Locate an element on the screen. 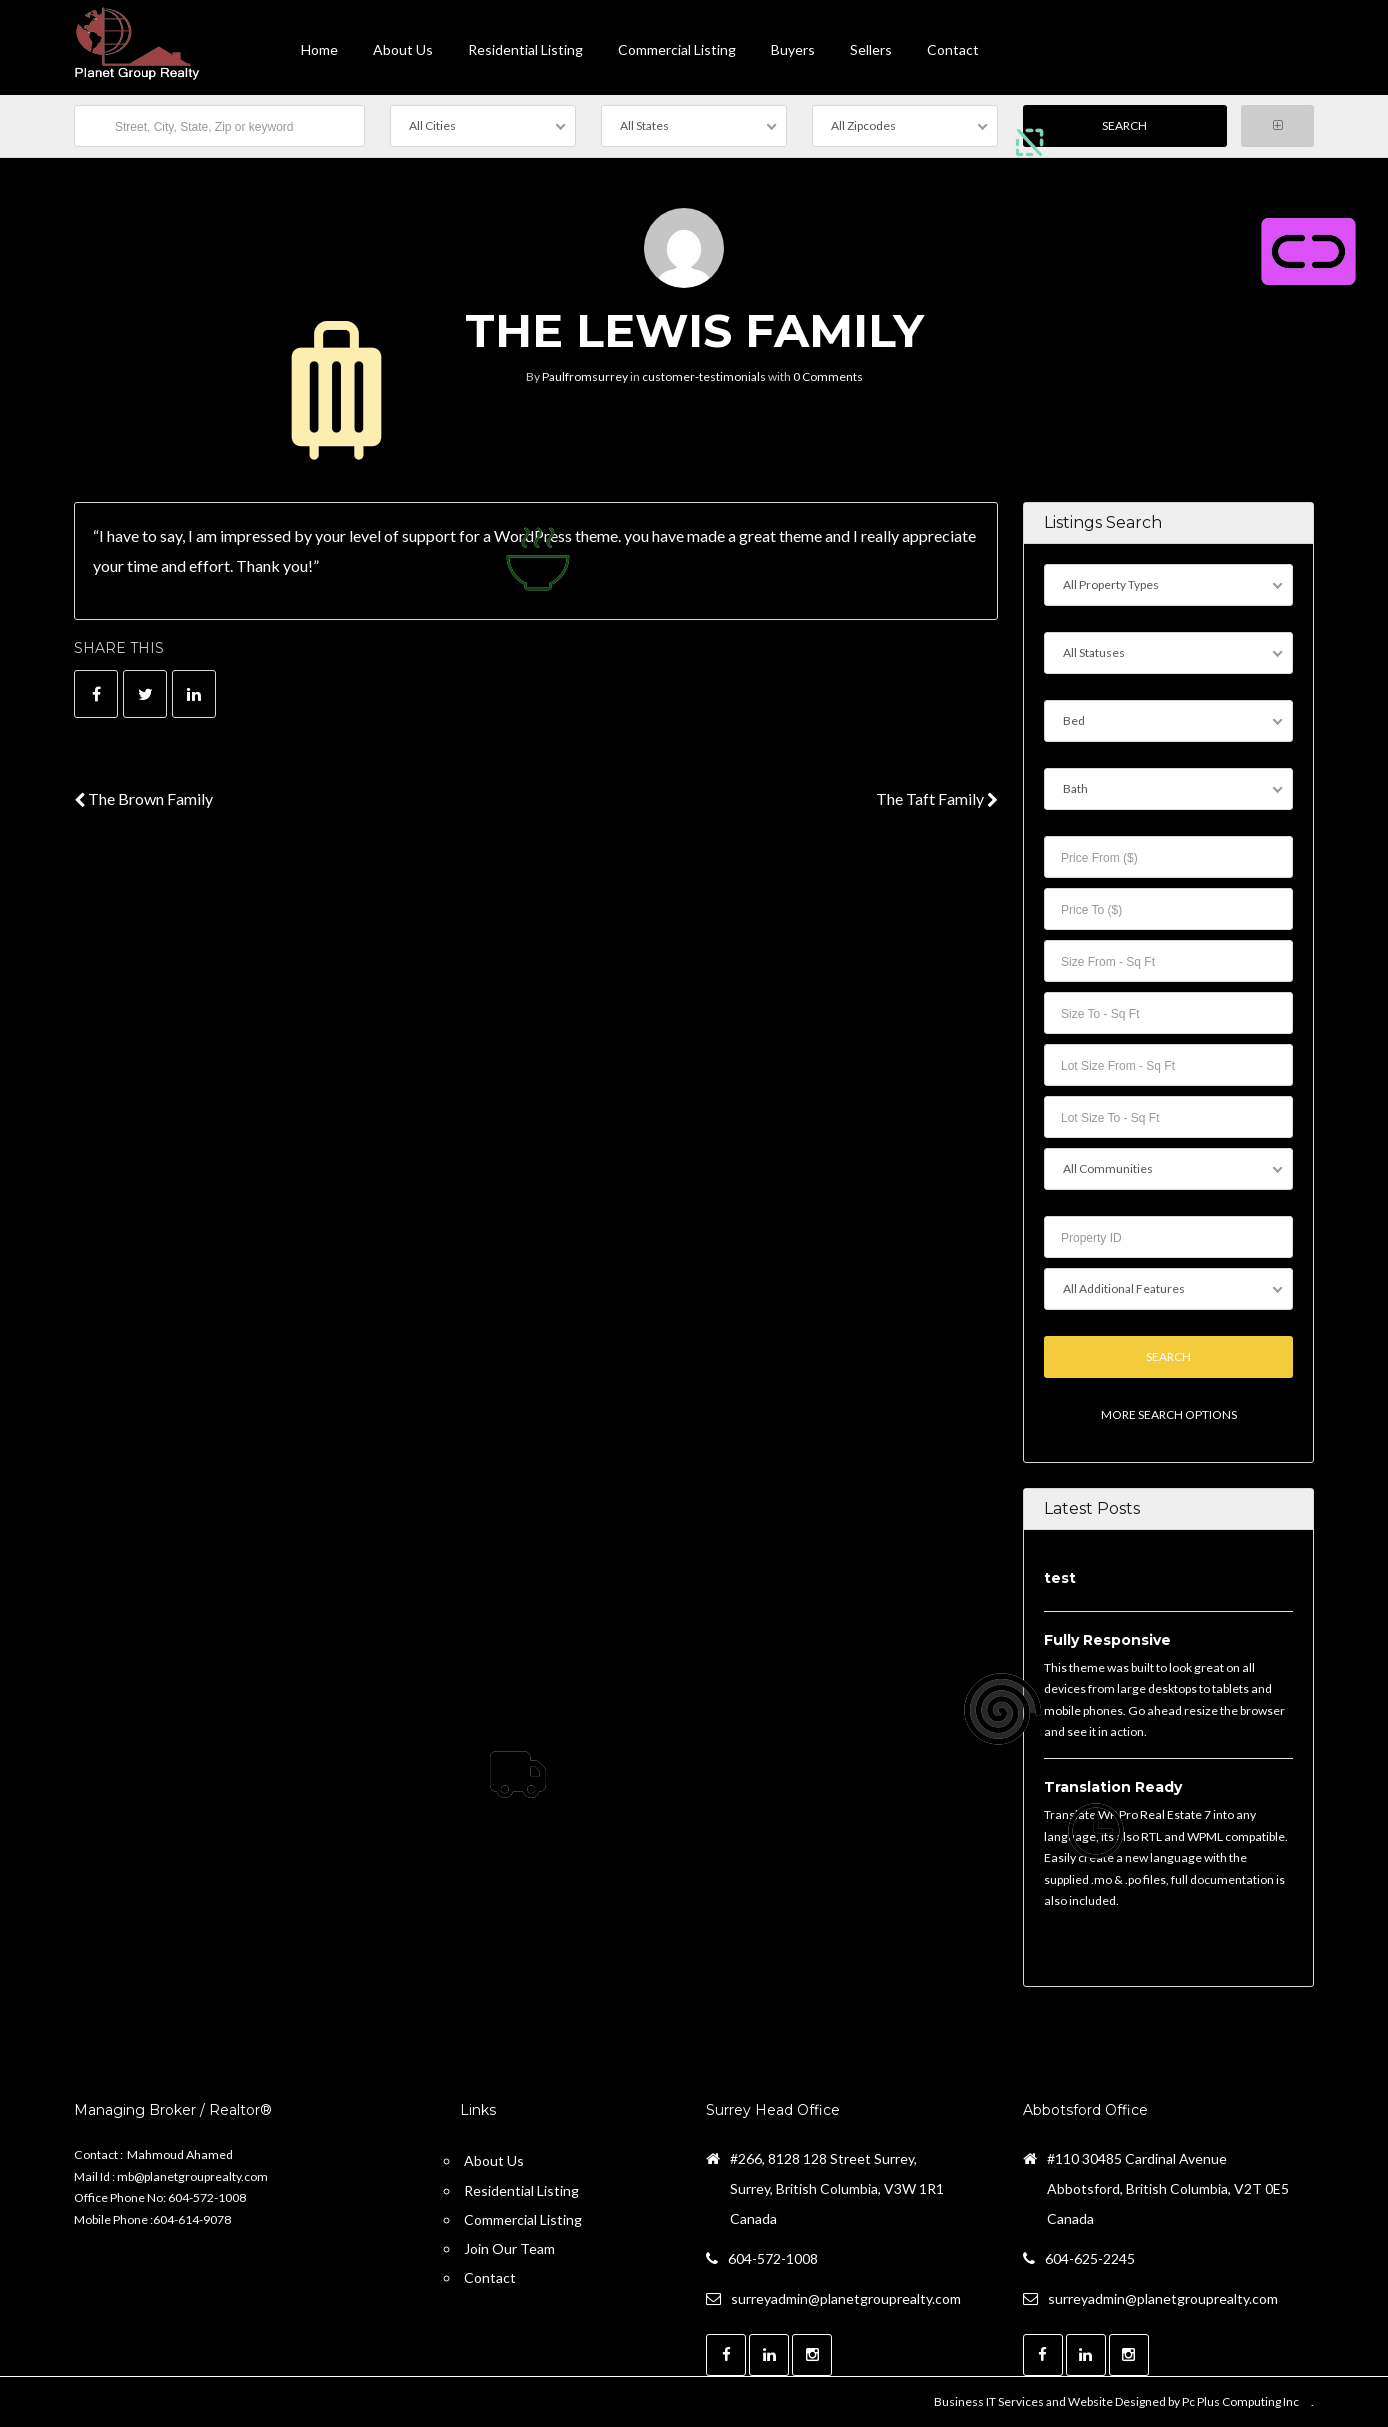 The height and width of the screenshot is (2427, 1388). view hot food or soup options is located at coordinates (538, 559).